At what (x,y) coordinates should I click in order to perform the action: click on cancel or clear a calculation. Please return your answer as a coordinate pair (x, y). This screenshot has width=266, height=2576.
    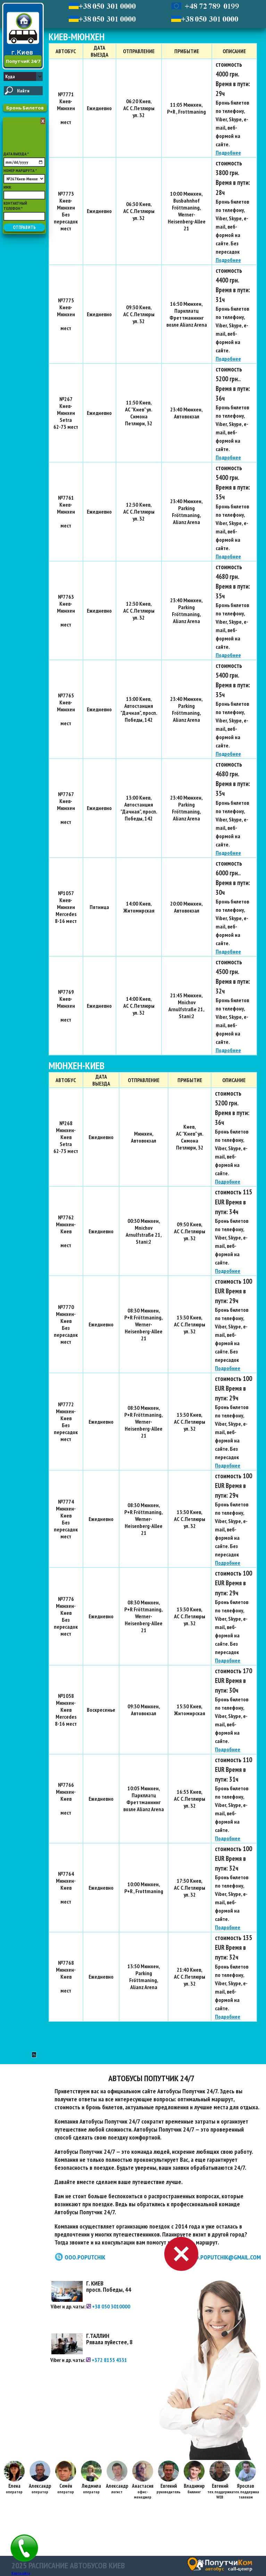
    Looking at the image, I should click on (181, 2254).